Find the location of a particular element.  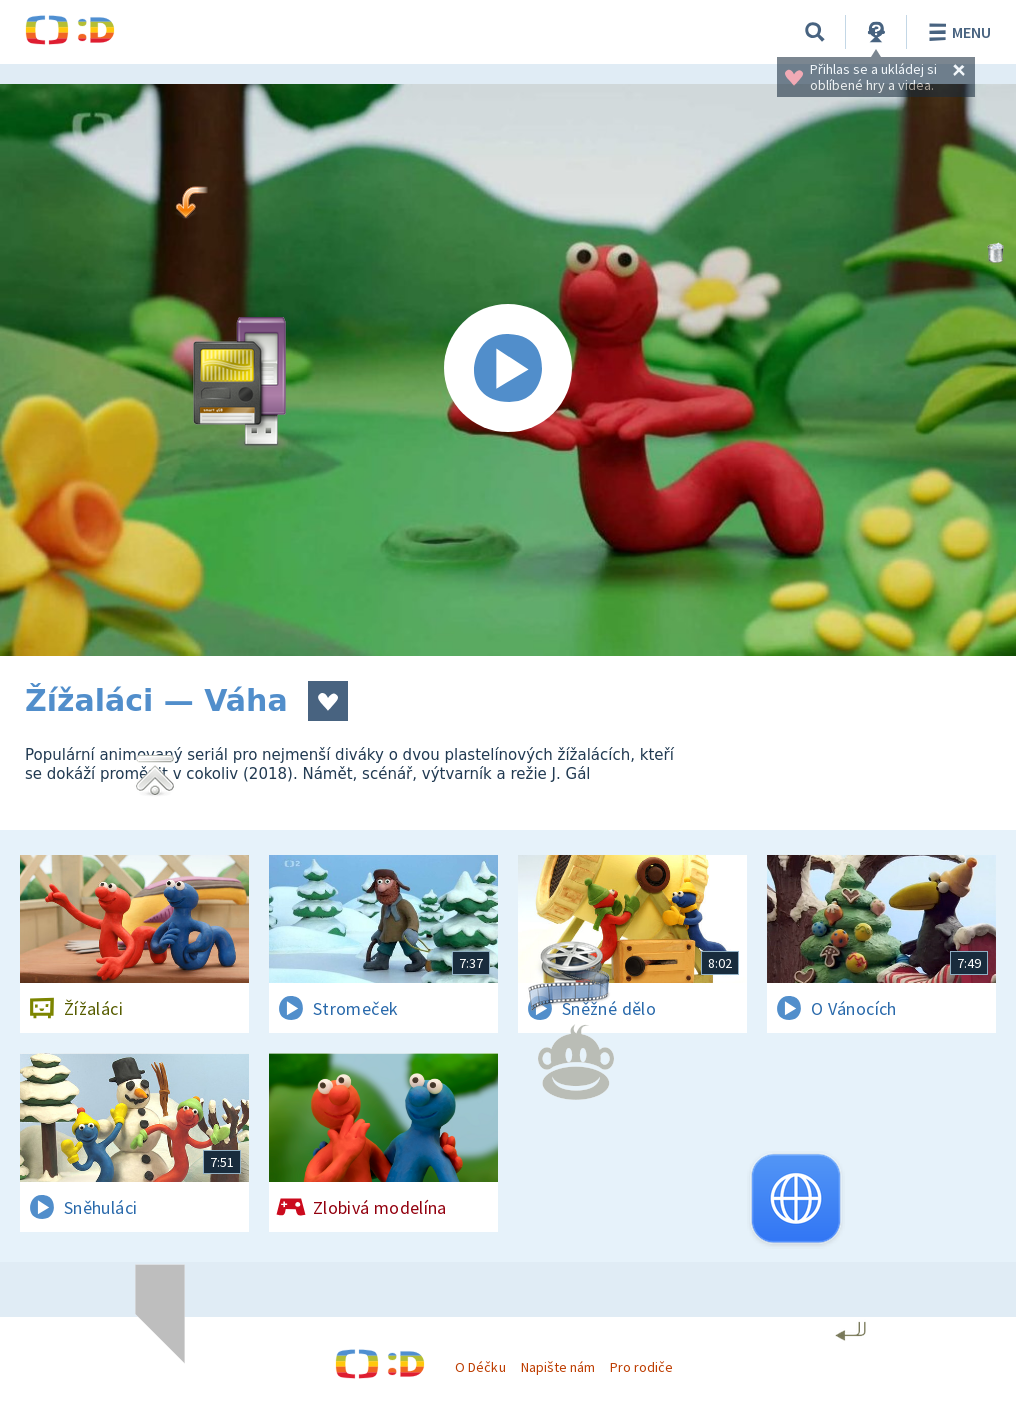

indicates a video file type is located at coordinates (569, 979).